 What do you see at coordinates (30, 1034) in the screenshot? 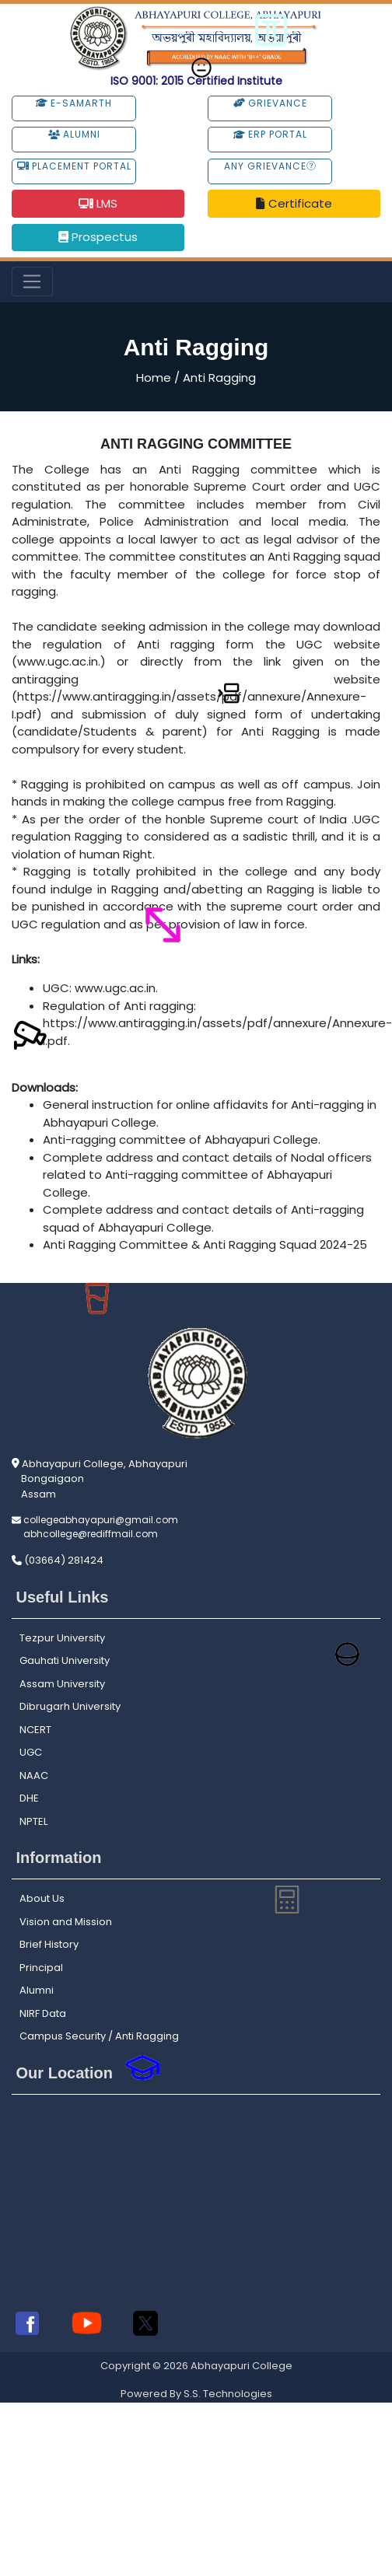
I see `access security camera feed` at bounding box center [30, 1034].